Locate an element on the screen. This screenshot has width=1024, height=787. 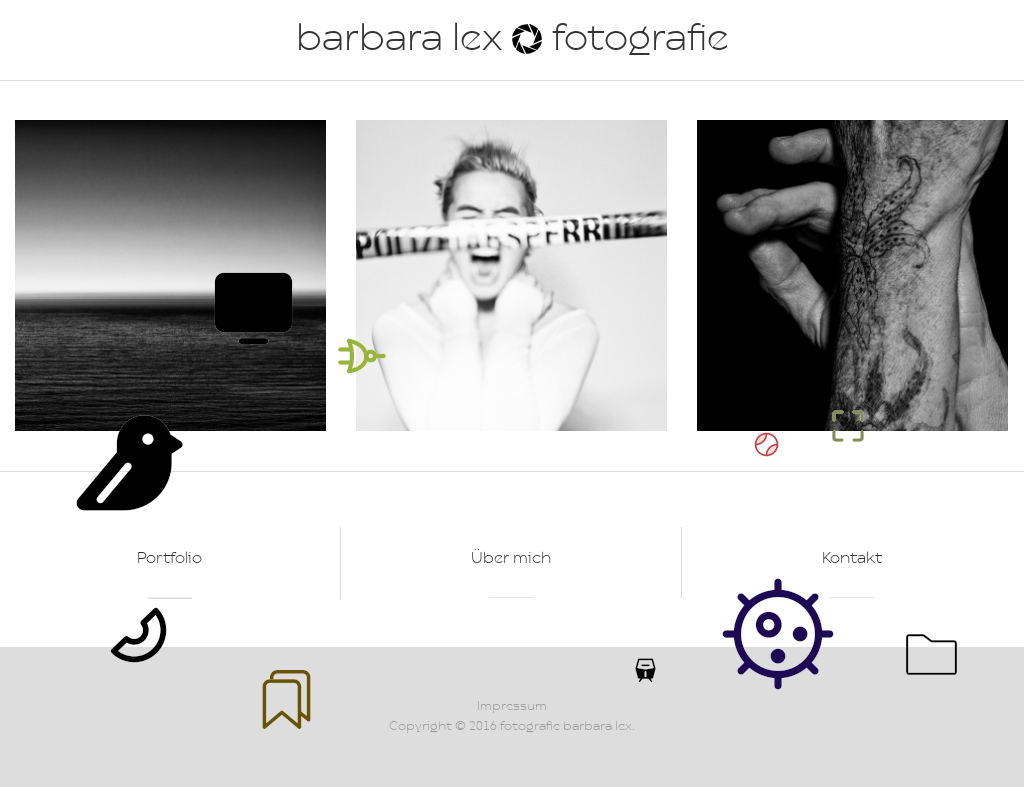
indicates virus or malware detected is located at coordinates (778, 634).